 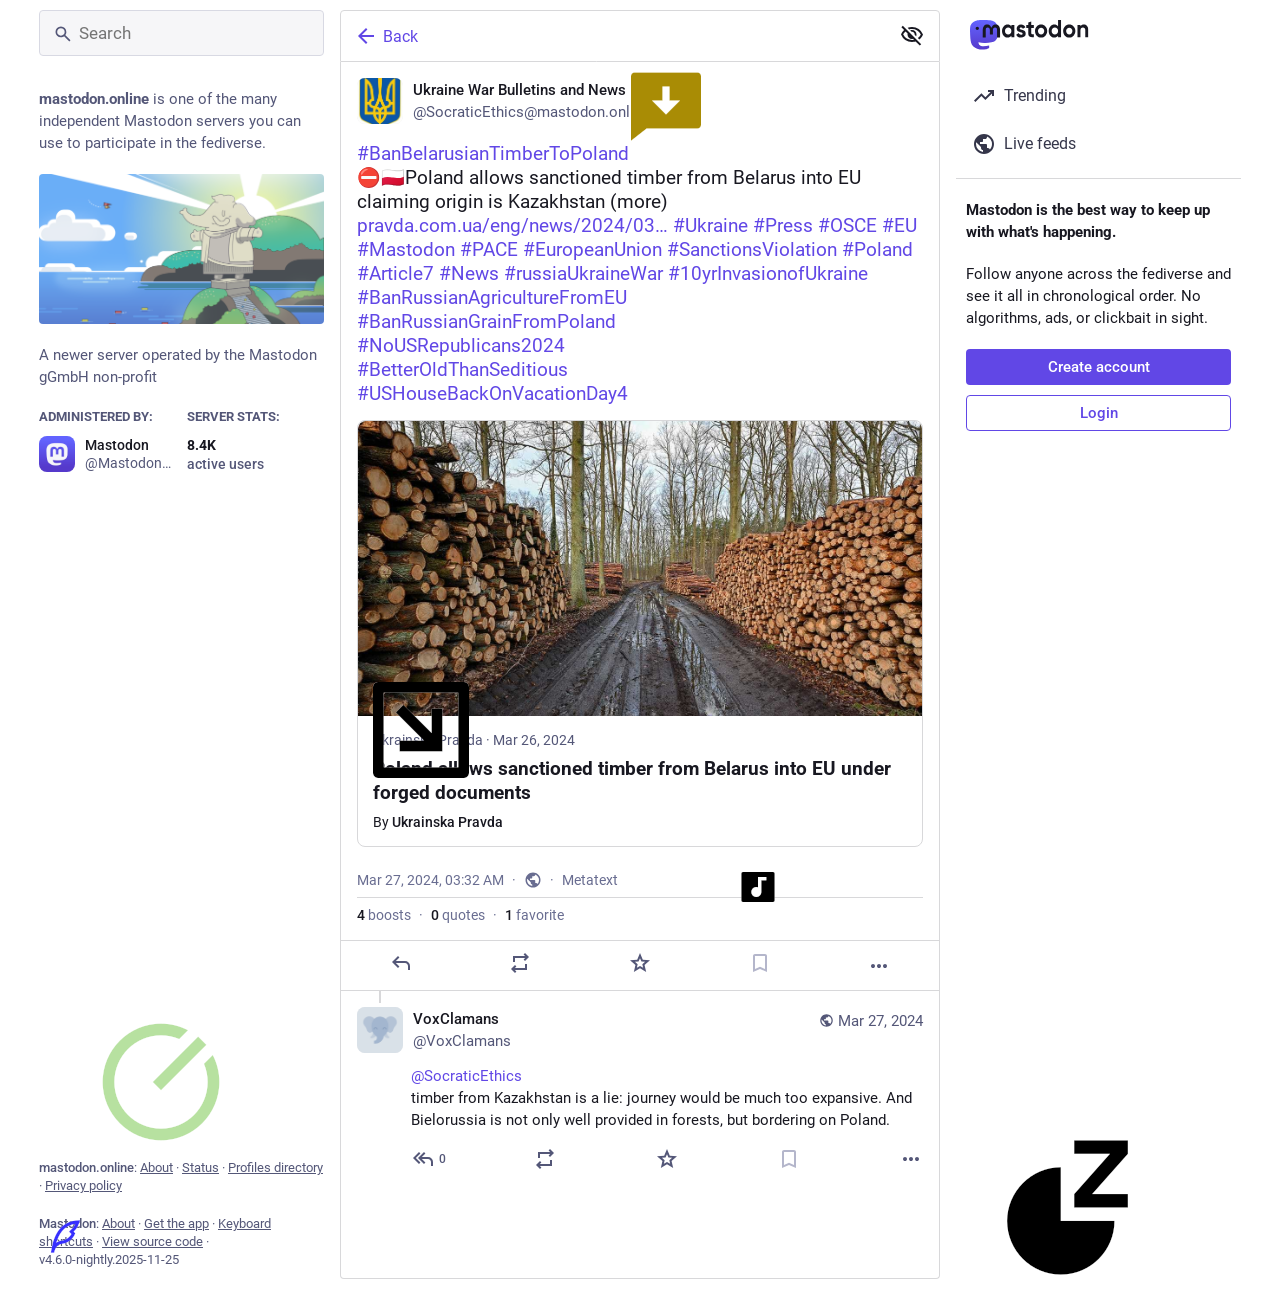 I want to click on access navigation or compass features, so click(x=161, y=1082).